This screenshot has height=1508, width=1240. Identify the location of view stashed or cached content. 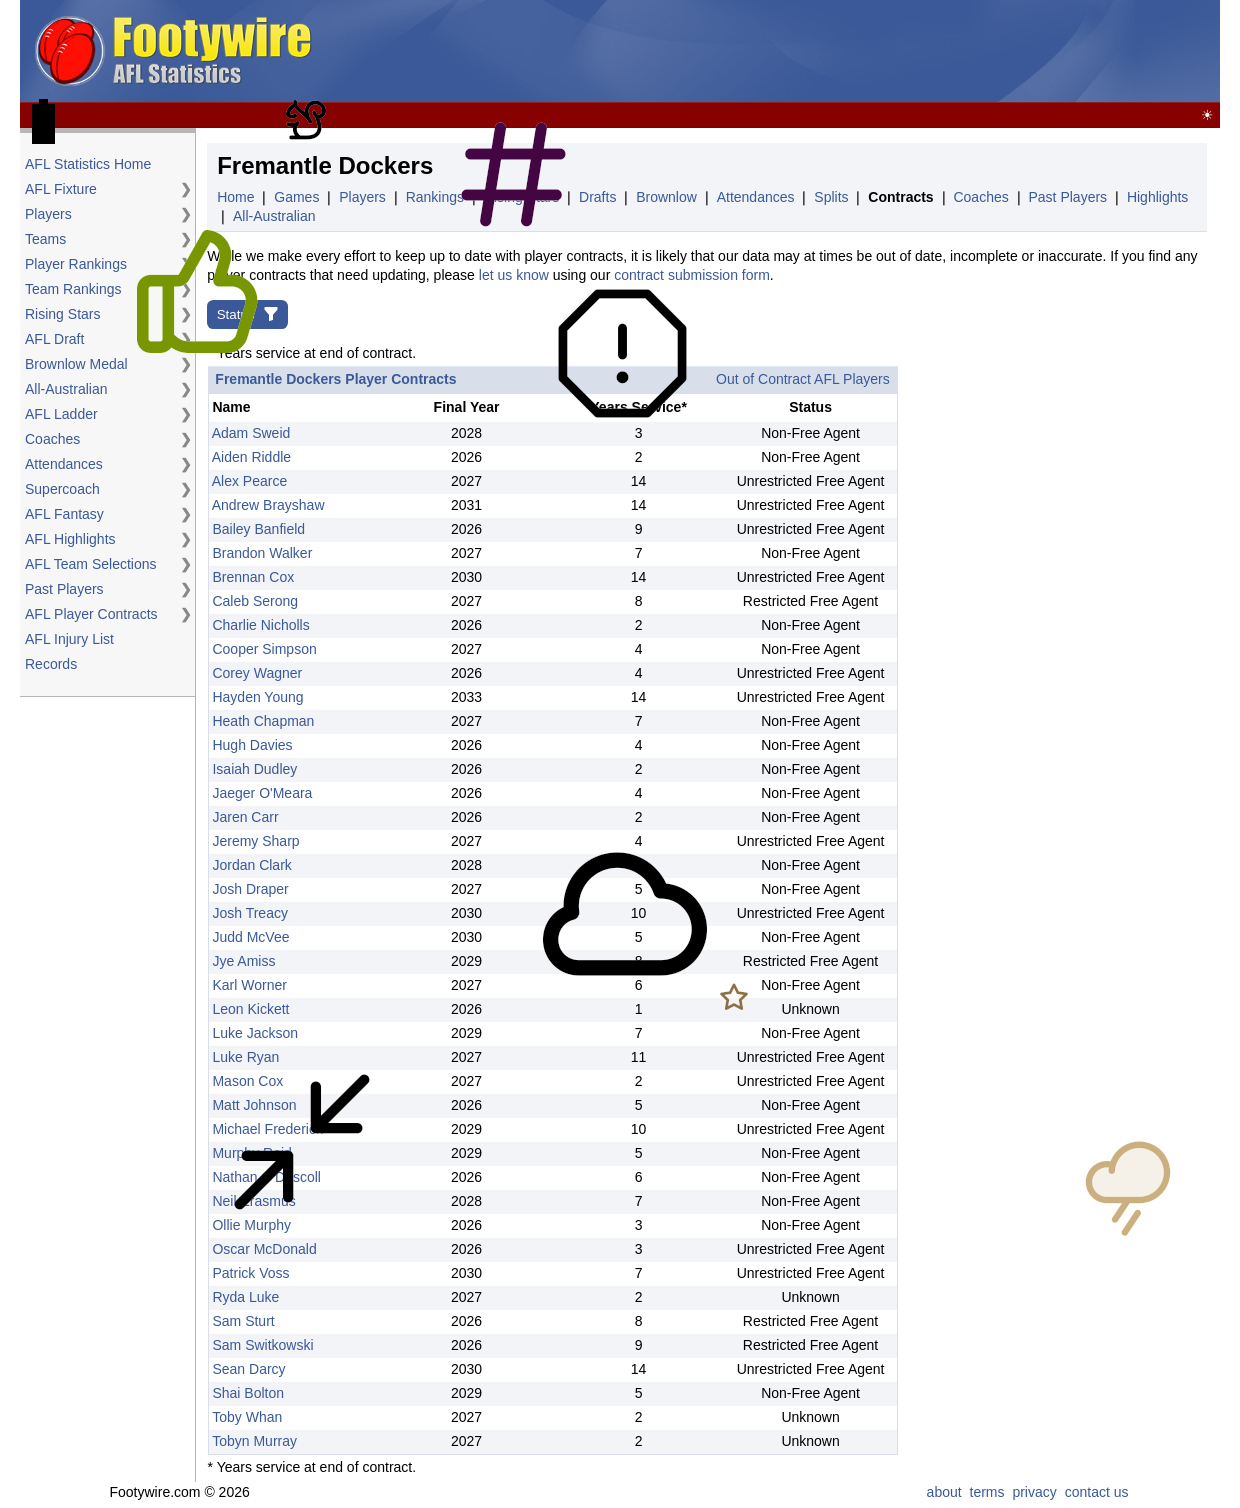
(305, 121).